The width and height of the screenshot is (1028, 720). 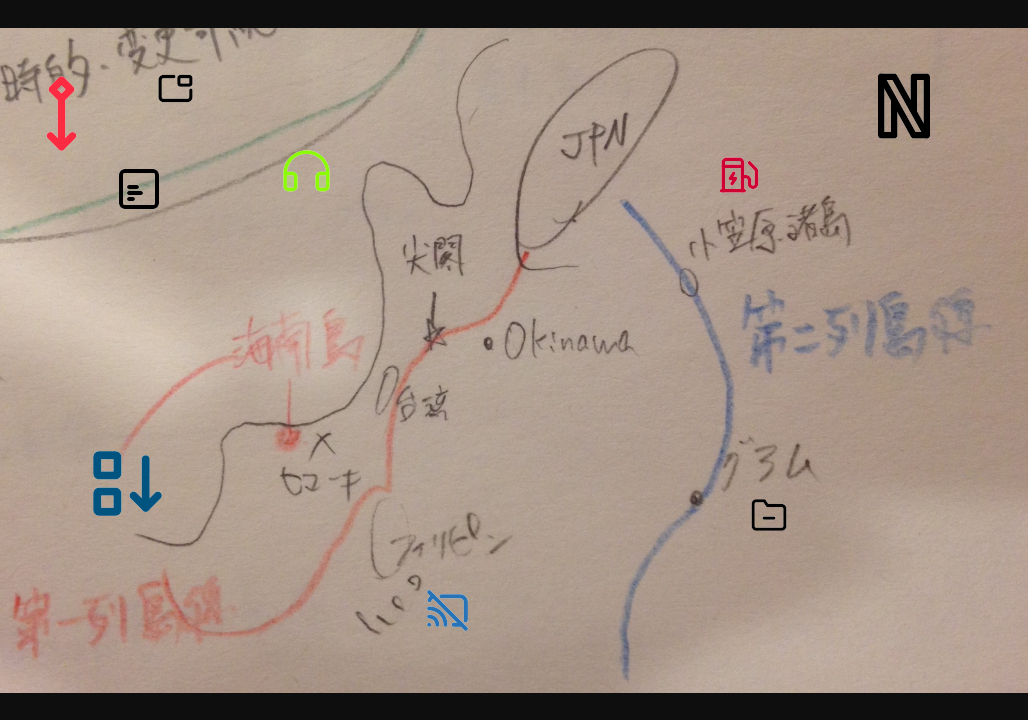 I want to click on access audio or music playback, so click(x=306, y=173).